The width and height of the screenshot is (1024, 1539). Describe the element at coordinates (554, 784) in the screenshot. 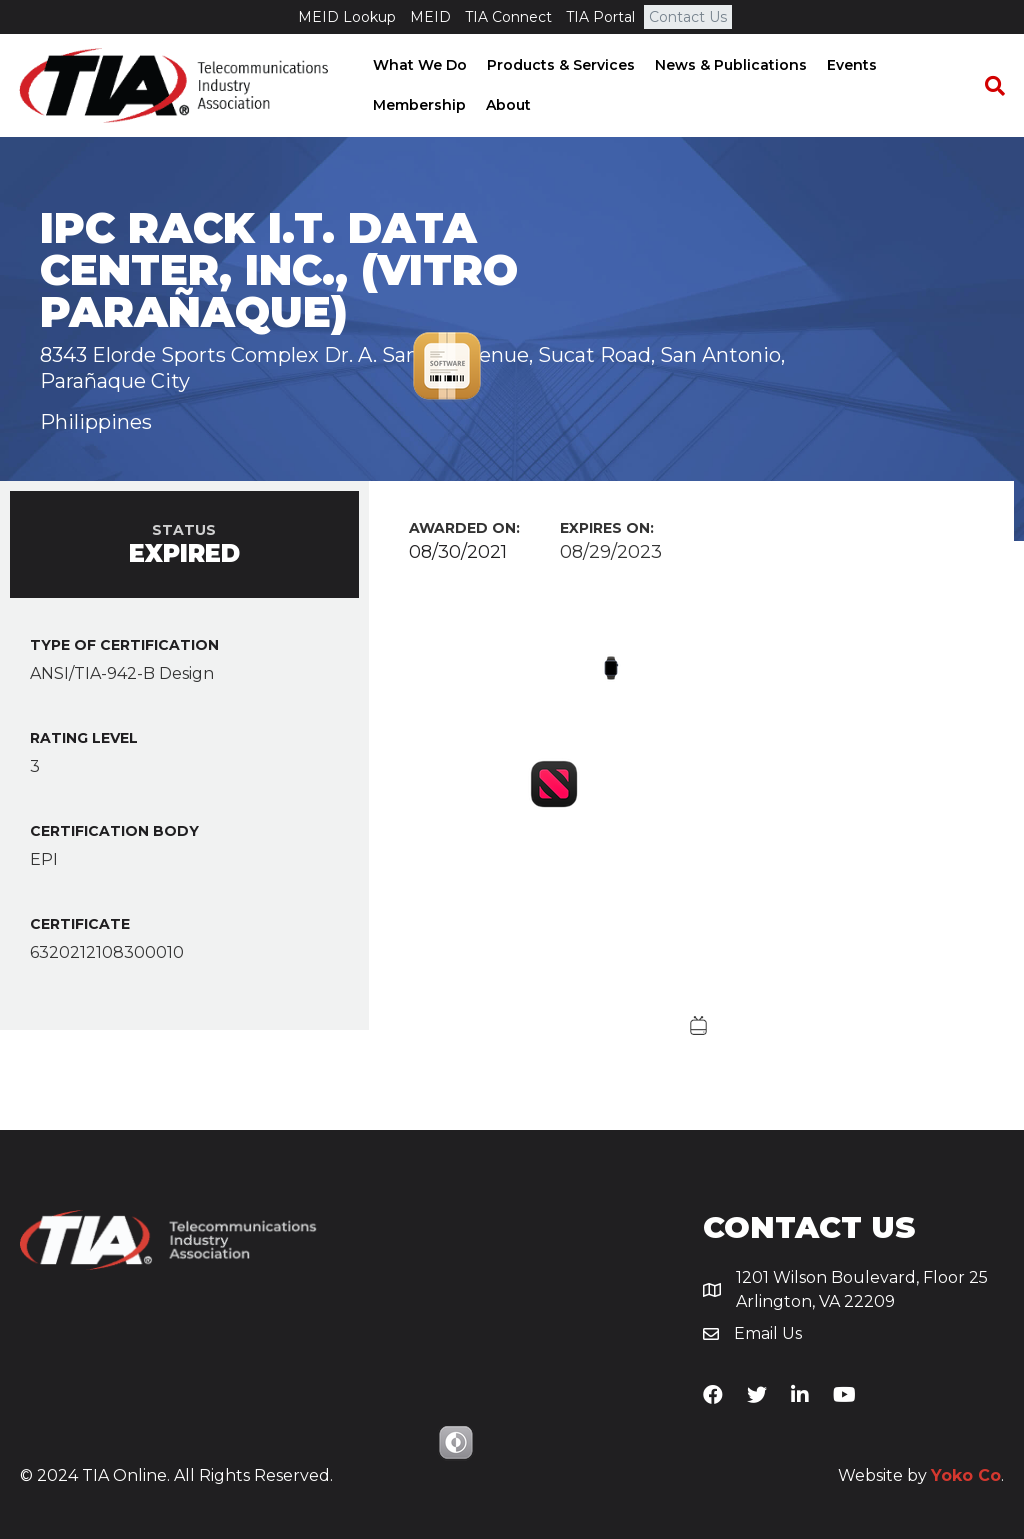

I see `open the Apple News app` at that location.